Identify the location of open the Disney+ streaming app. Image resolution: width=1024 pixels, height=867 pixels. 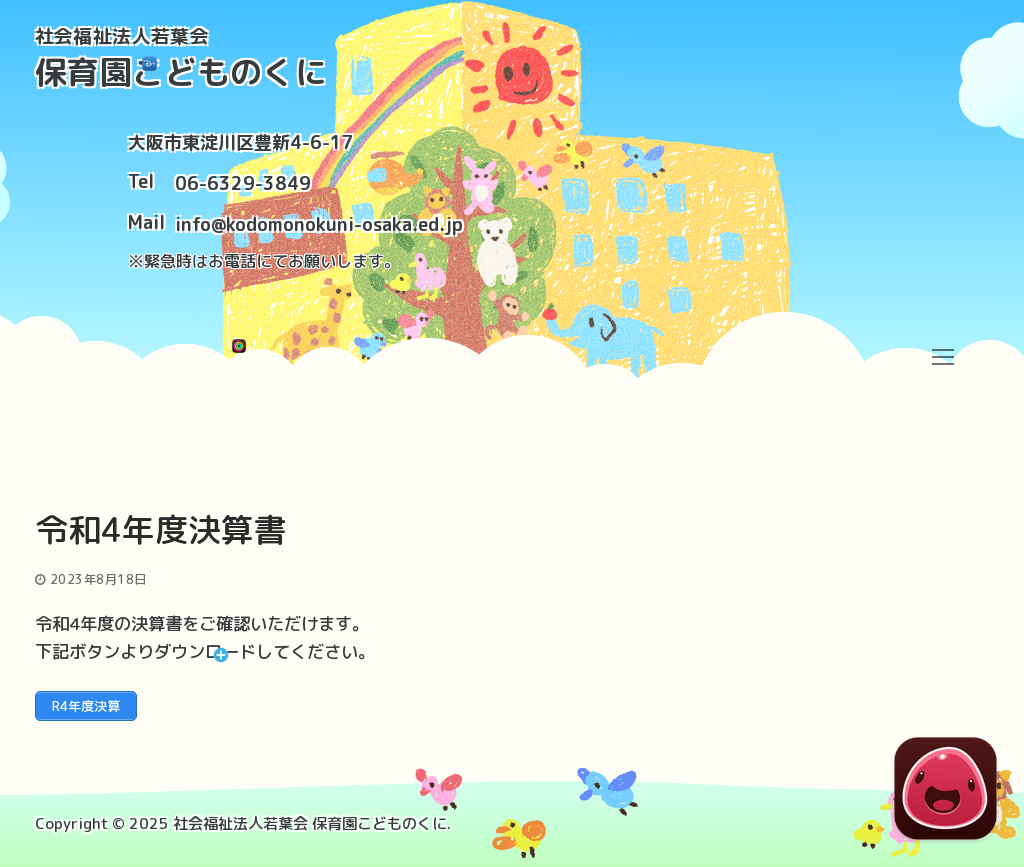
(149, 63).